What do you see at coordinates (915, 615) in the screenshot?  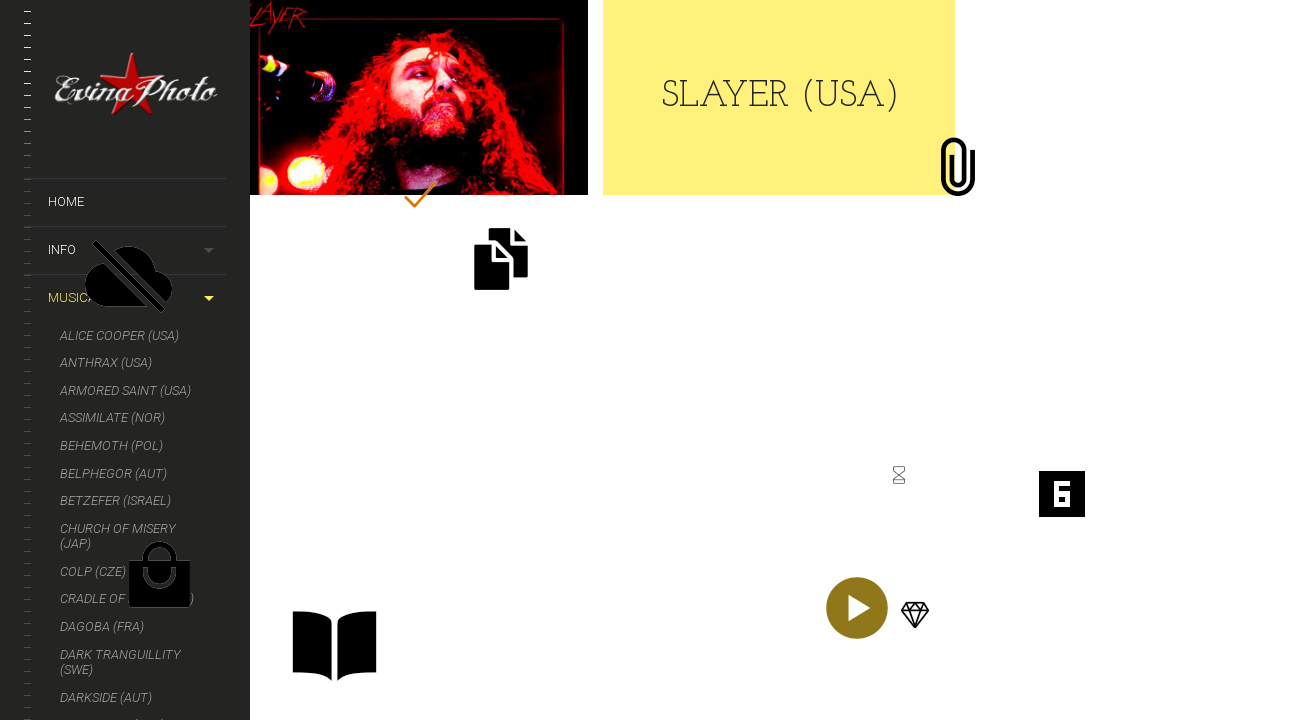 I see `indicates premium or pro membership status` at bounding box center [915, 615].